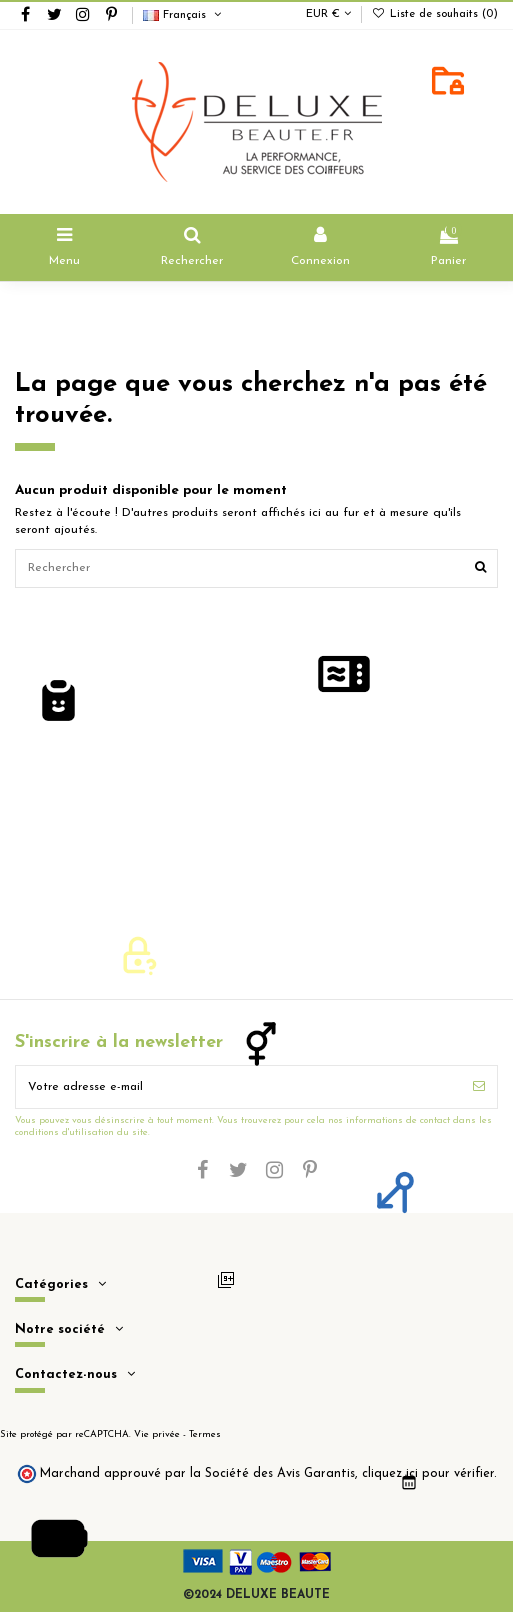  Describe the element at coordinates (226, 1280) in the screenshot. I see `indicates 9 or more items in a collection` at that location.